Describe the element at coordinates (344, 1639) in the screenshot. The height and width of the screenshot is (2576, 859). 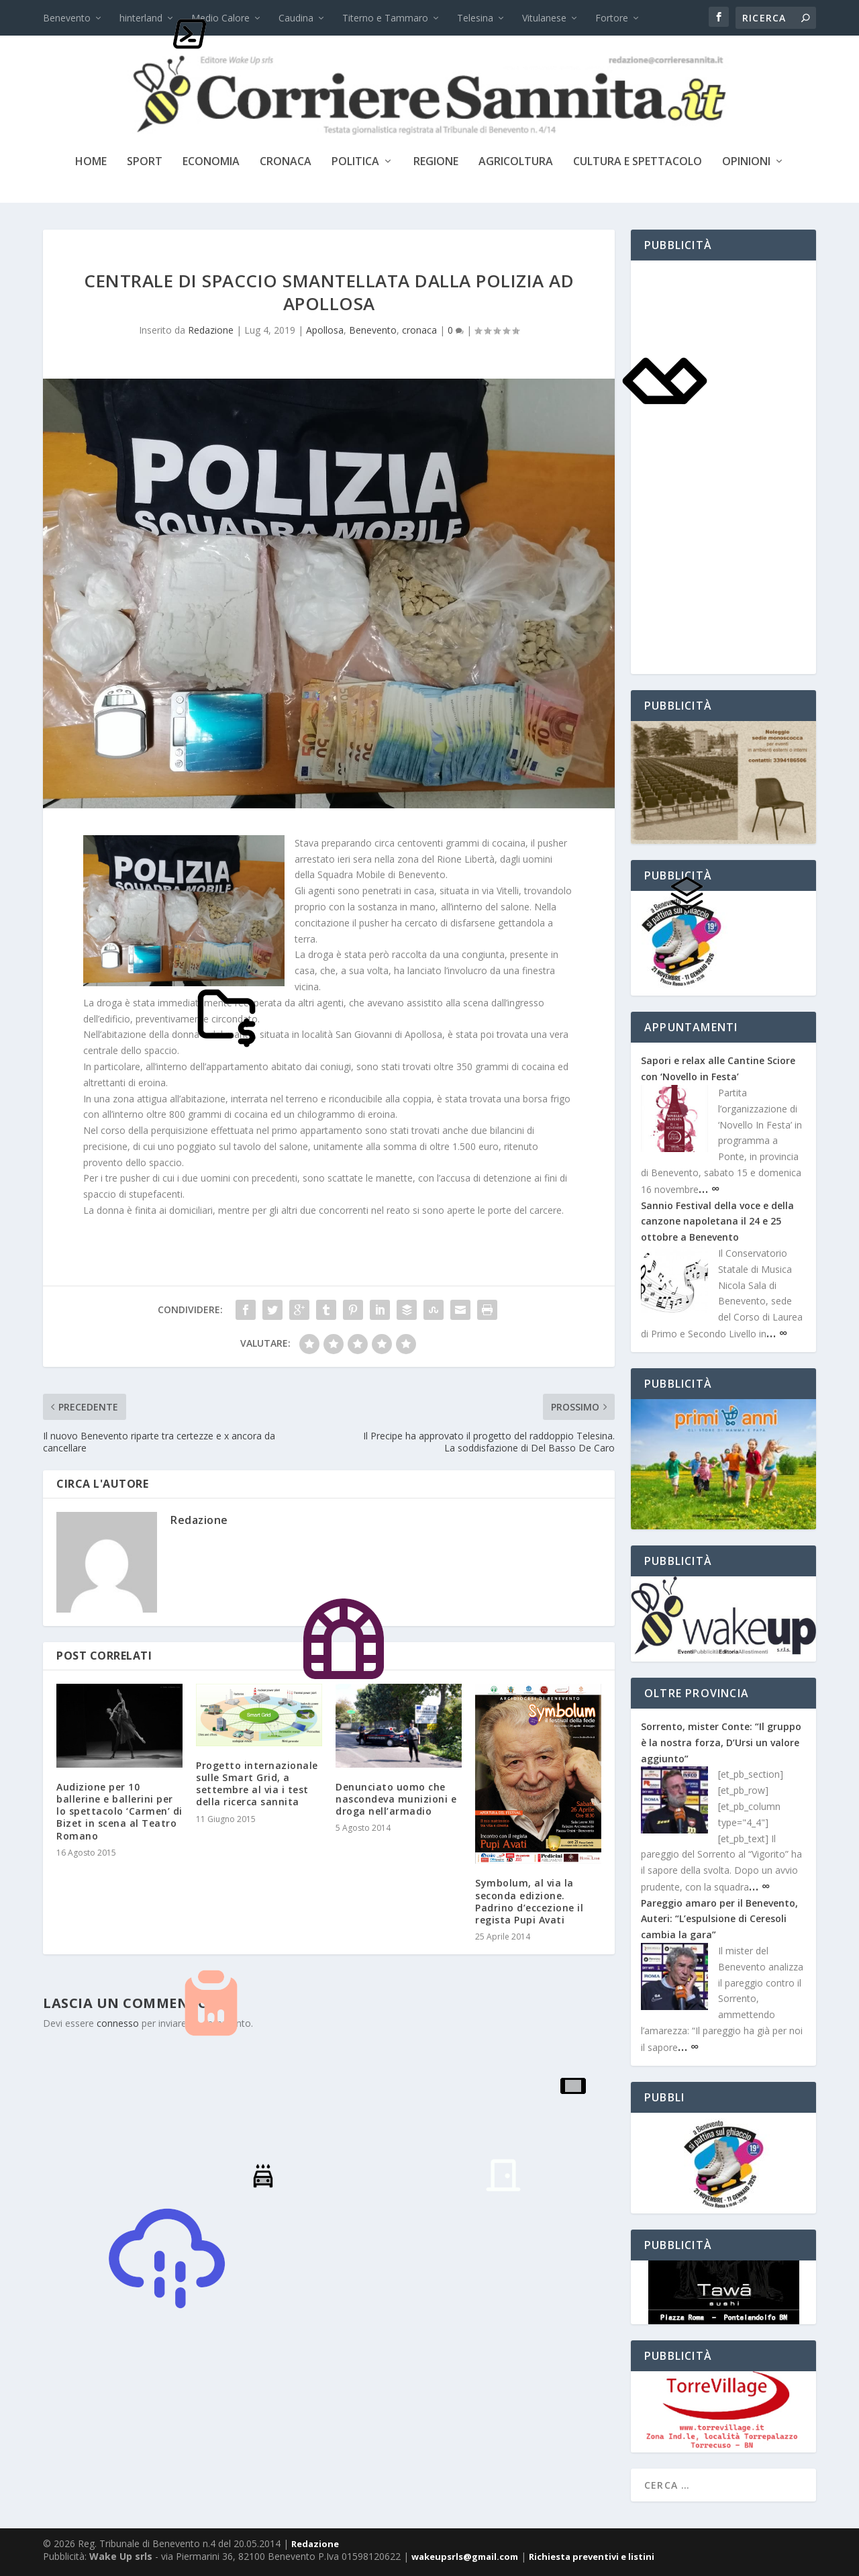
I see `access tunnel or underground passage information` at that location.